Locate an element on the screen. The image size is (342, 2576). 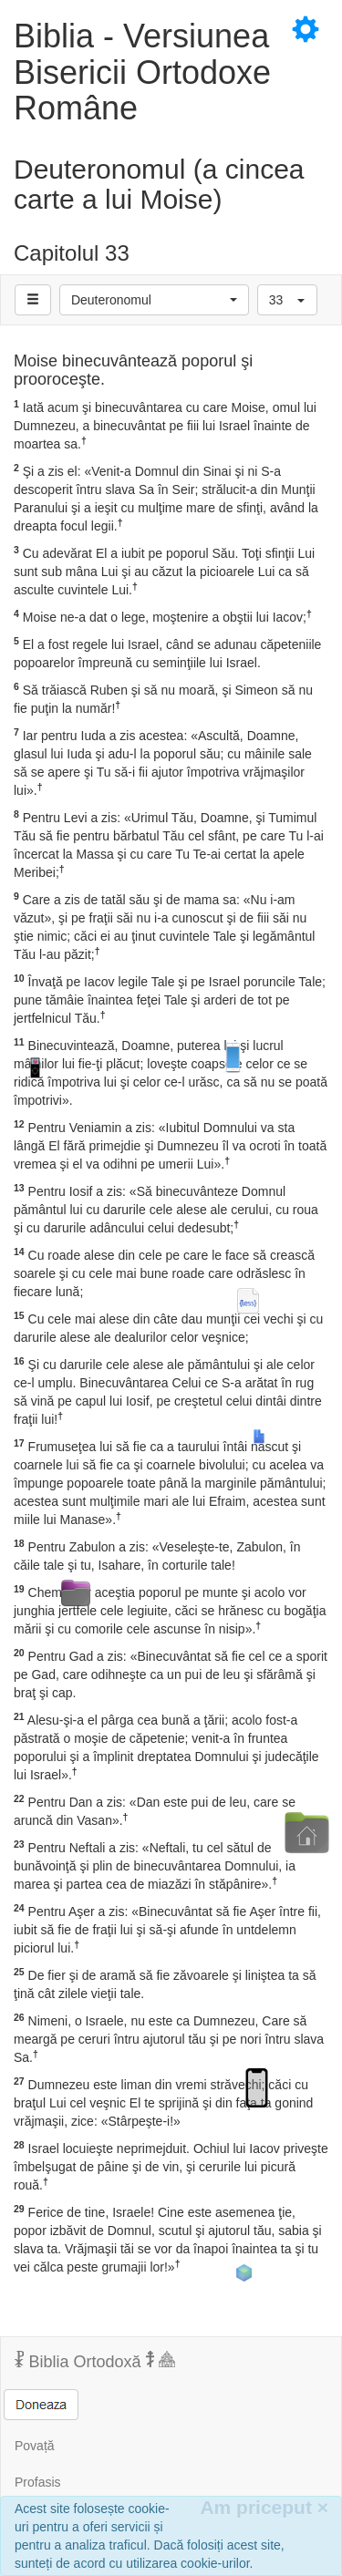
access your home folder is located at coordinates (306, 1832).